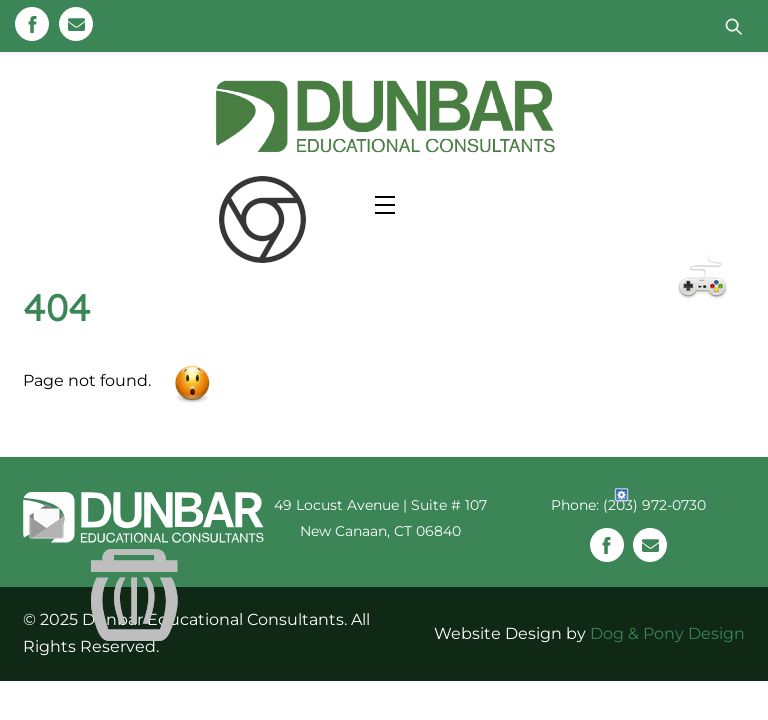 The width and height of the screenshot is (768, 720). What do you see at coordinates (702, 276) in the screenshot?
I see `configure gaming controller settings` at bounding box center [702, 276].